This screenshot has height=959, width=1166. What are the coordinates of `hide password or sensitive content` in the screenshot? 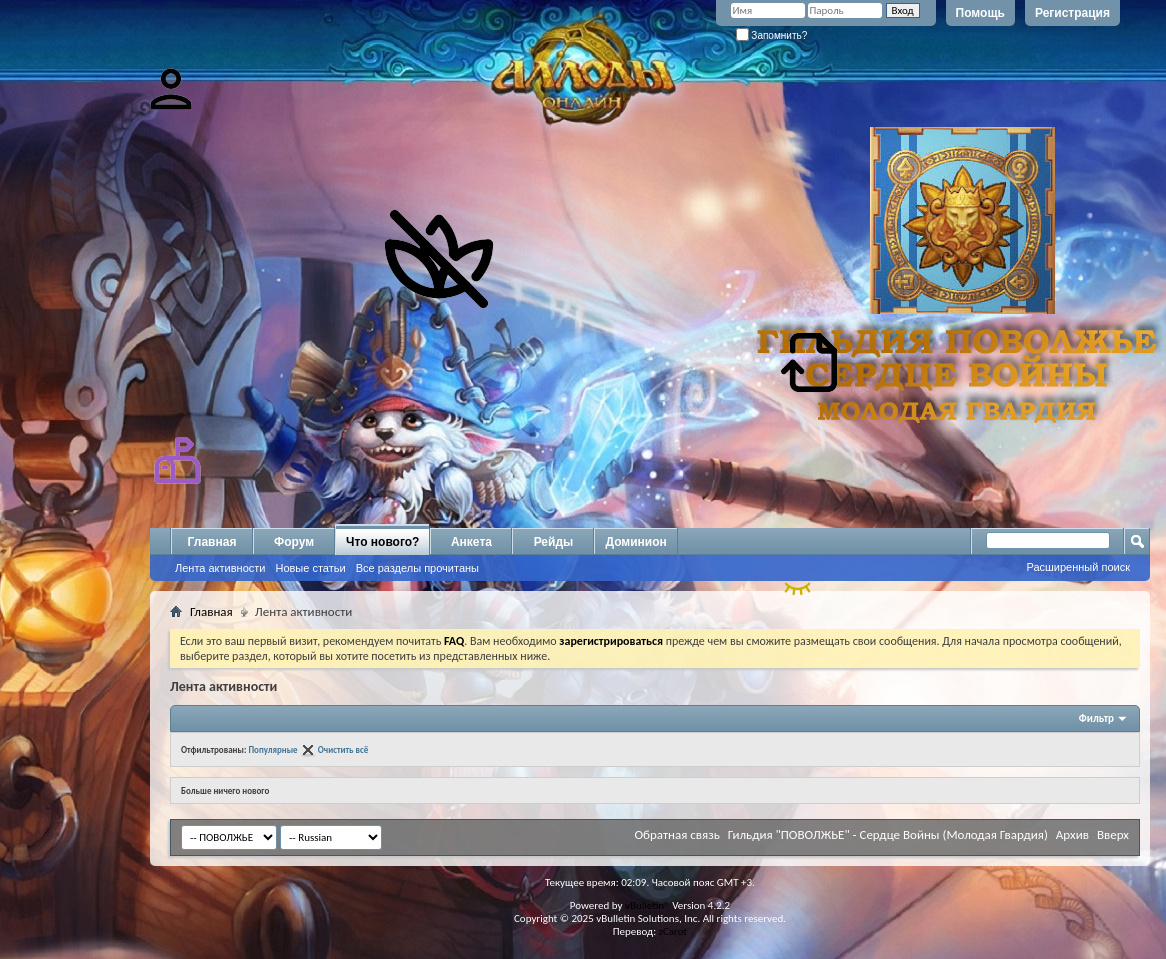 It's located at (797, 587).